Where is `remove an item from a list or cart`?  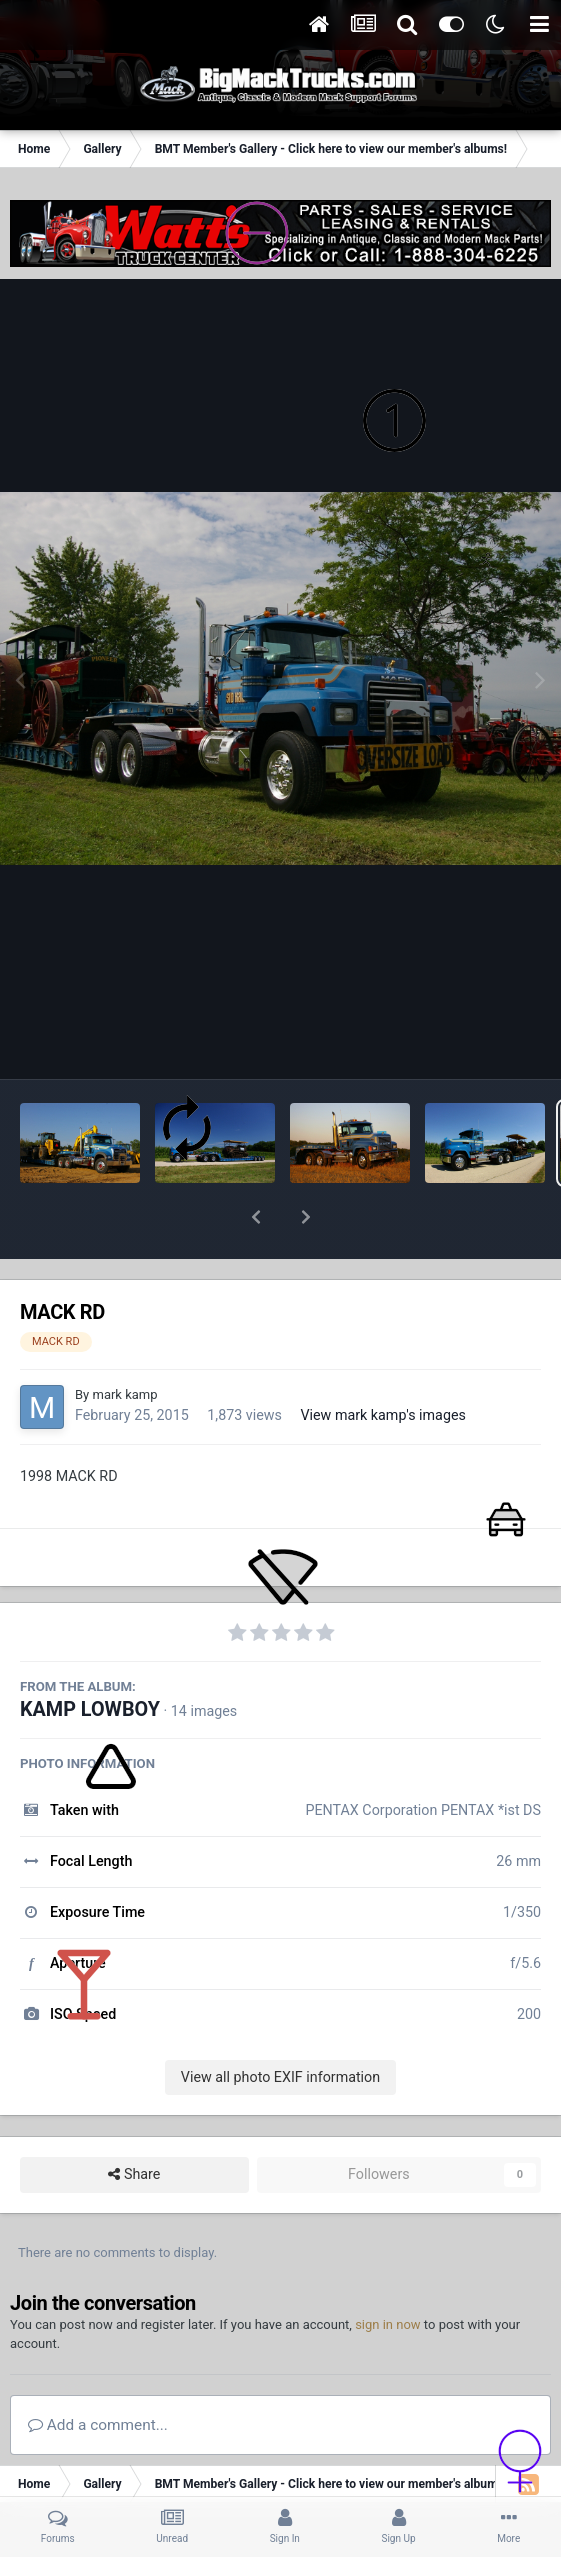 remove an item from a list or cart is located at coordinates (257, 233).